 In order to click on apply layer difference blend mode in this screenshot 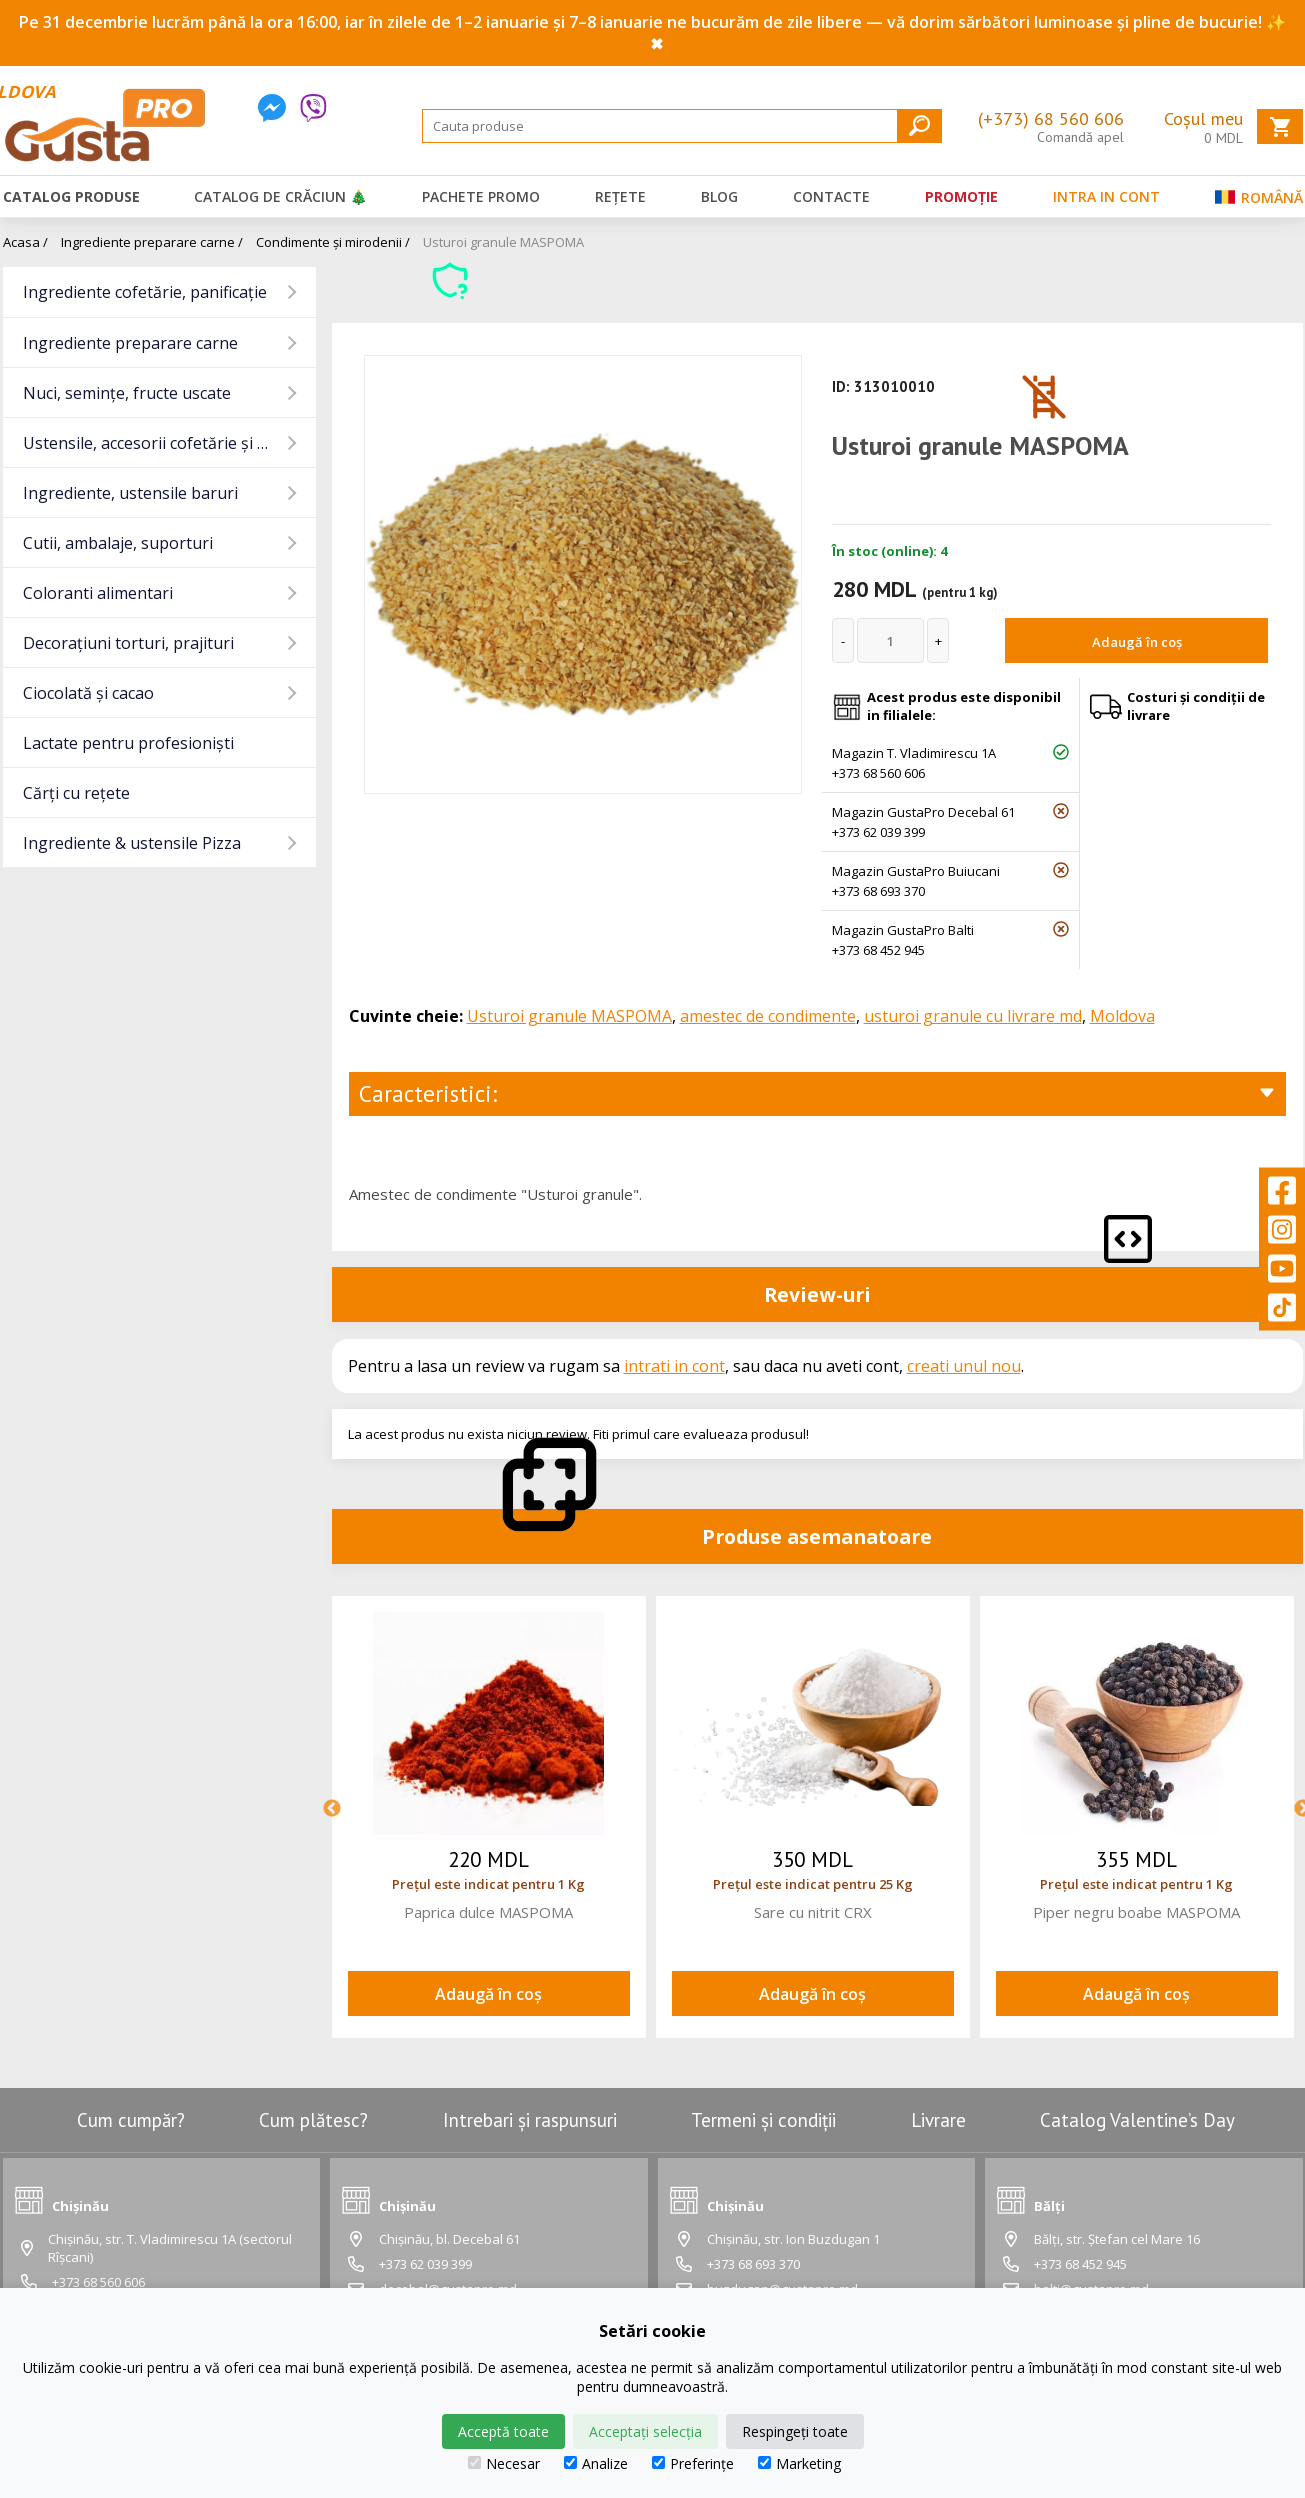, I will do `click(549, 1484)`.